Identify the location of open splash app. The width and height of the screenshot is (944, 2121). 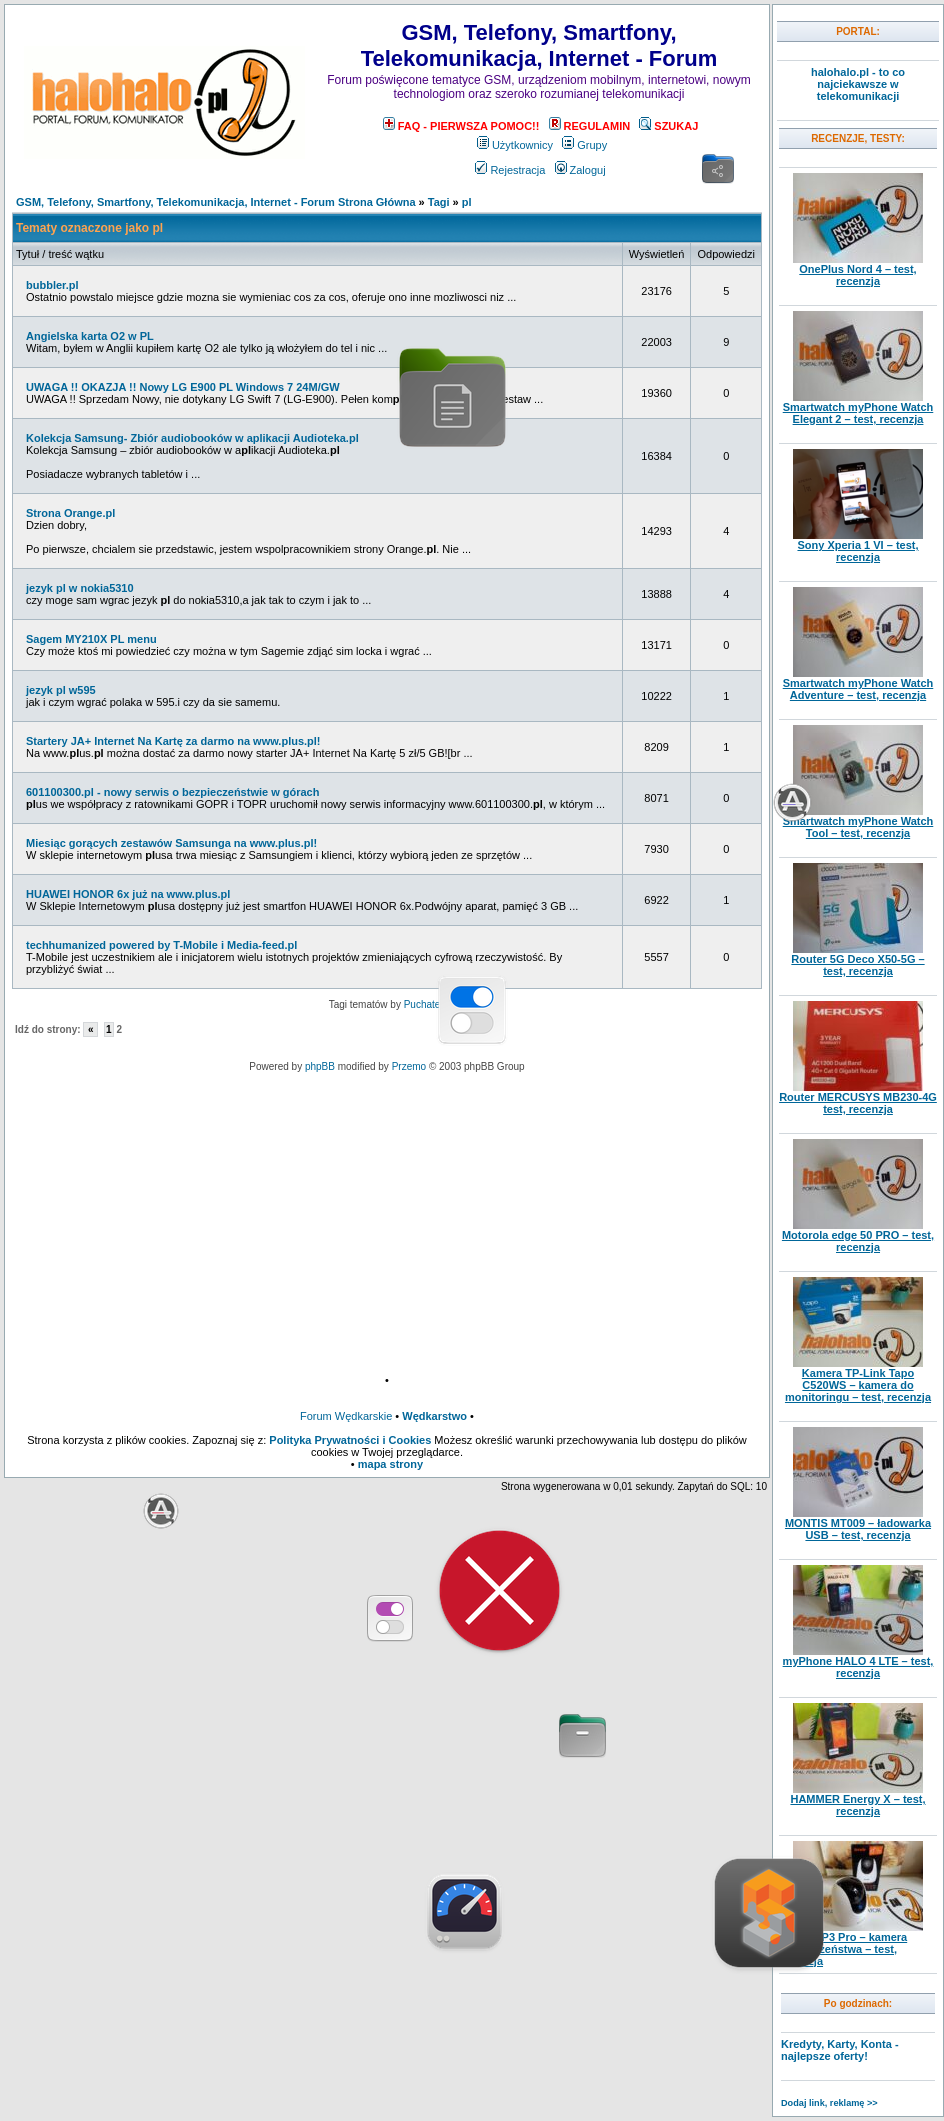
(769, 1913).